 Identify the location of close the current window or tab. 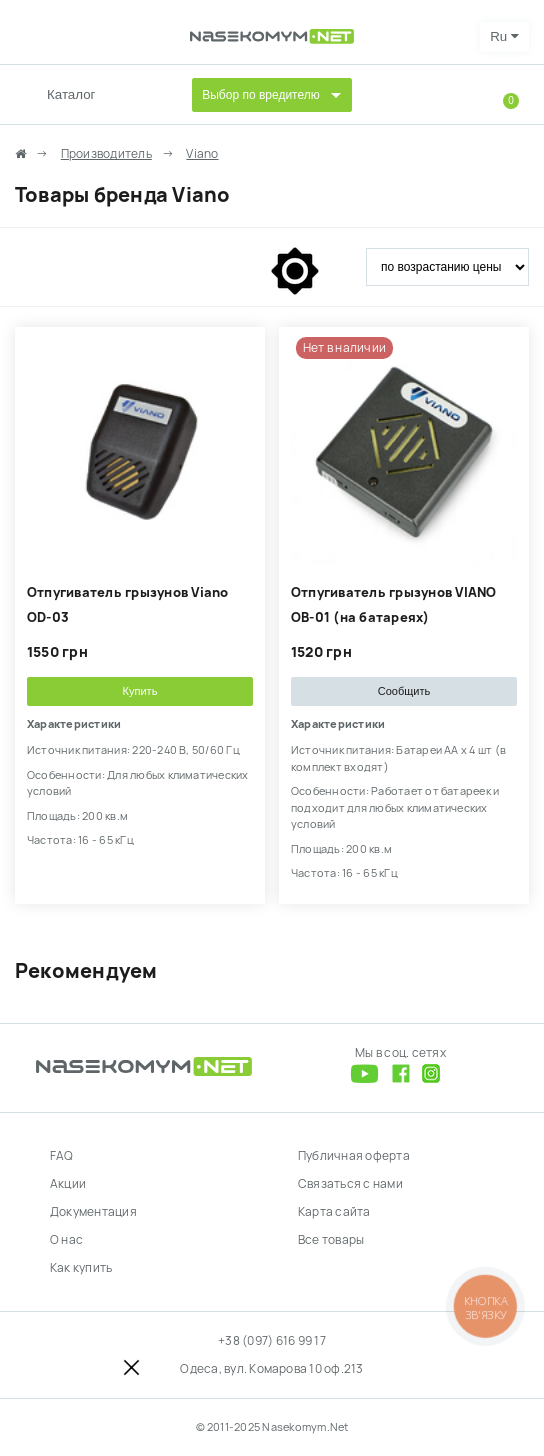
(131, 1367).